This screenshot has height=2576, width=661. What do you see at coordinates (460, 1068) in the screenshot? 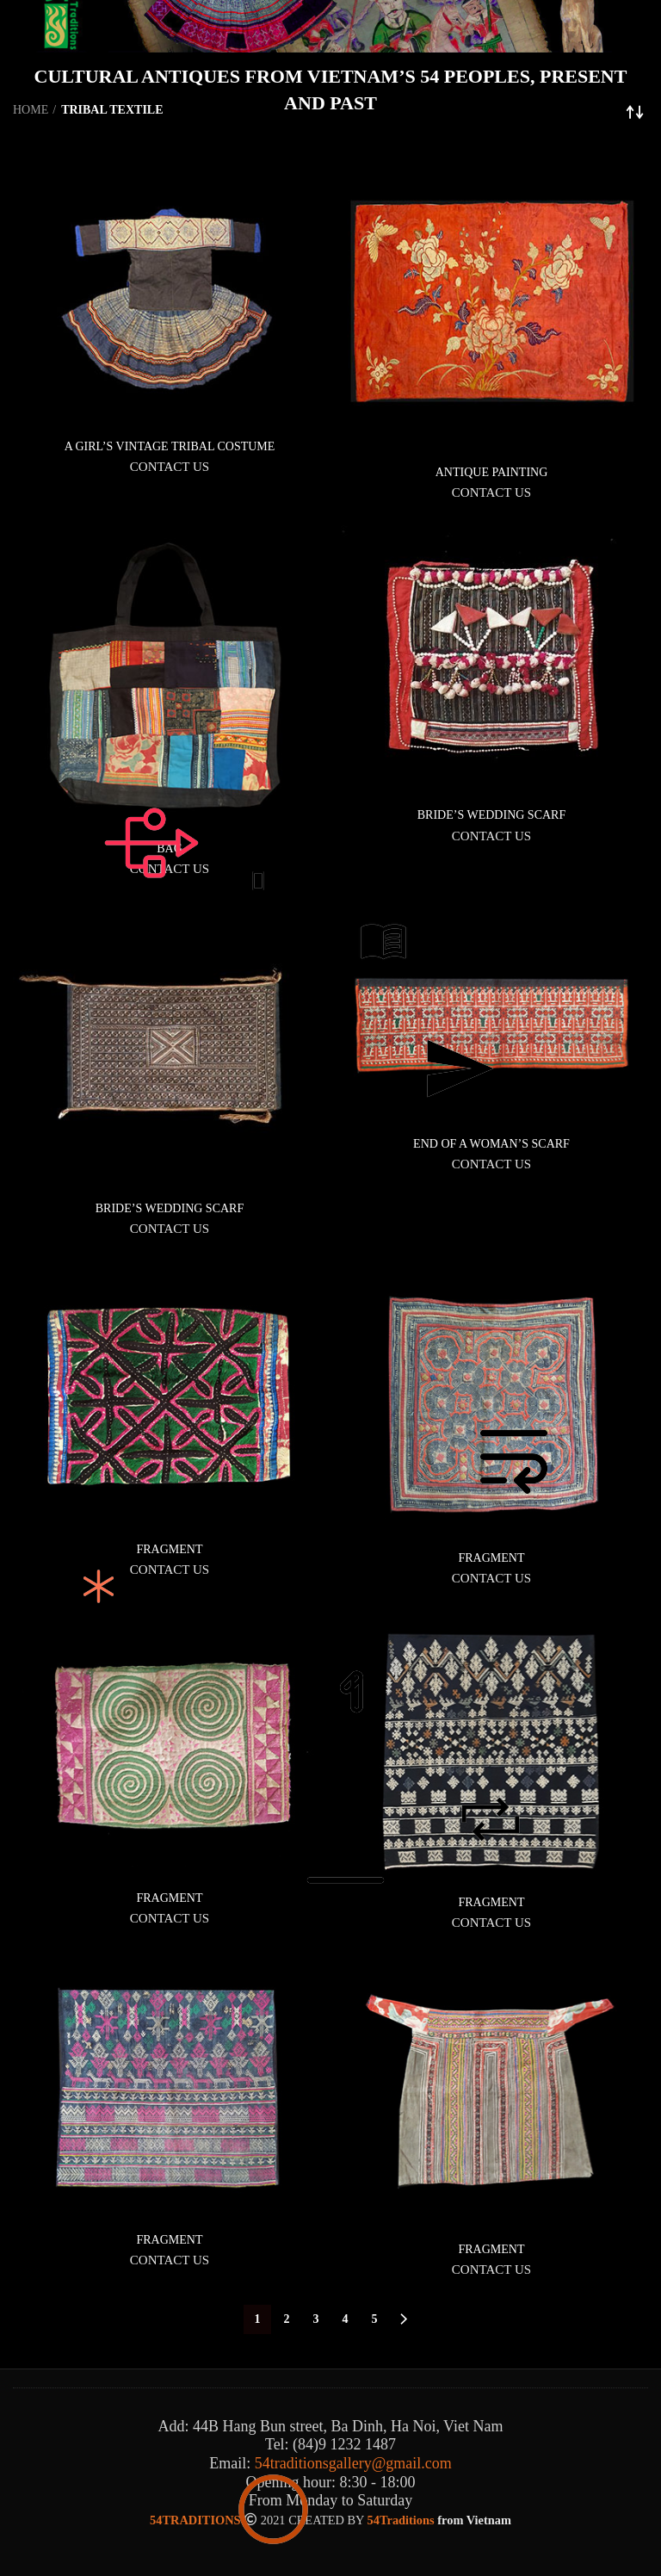
I see `send a message` at bounding box center [460, 1068].